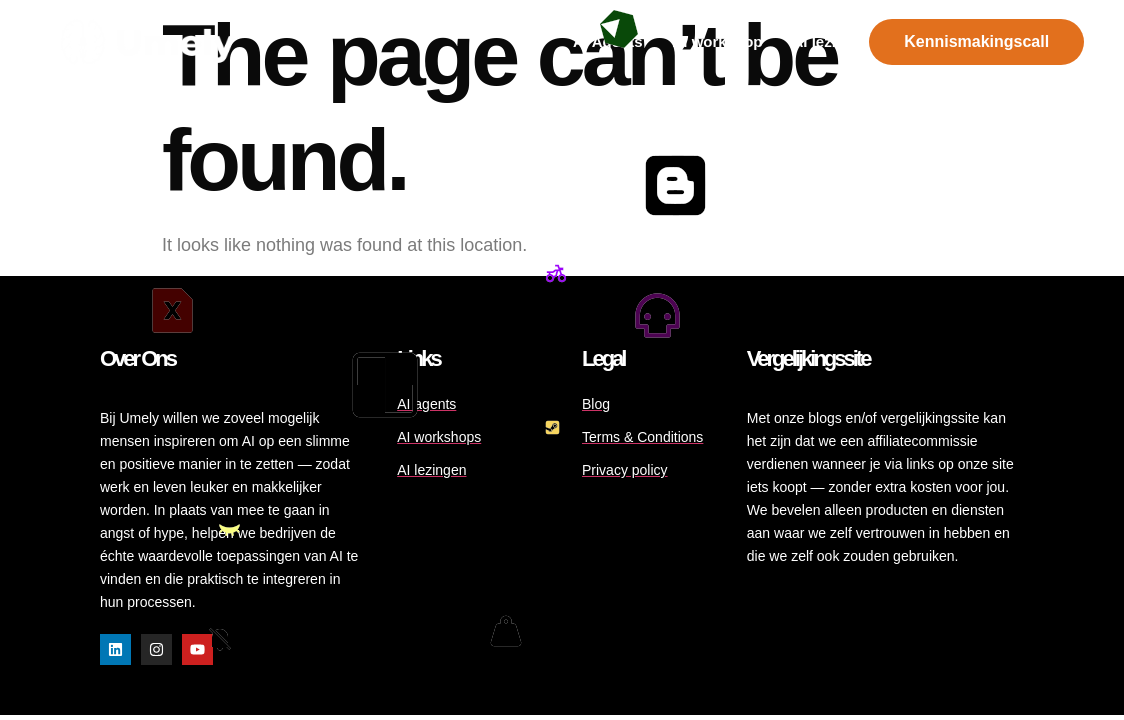  Describe the element at coordinates (657, 315) in the screenshot. I see `indicates dangerous or hazardous content` at that location.